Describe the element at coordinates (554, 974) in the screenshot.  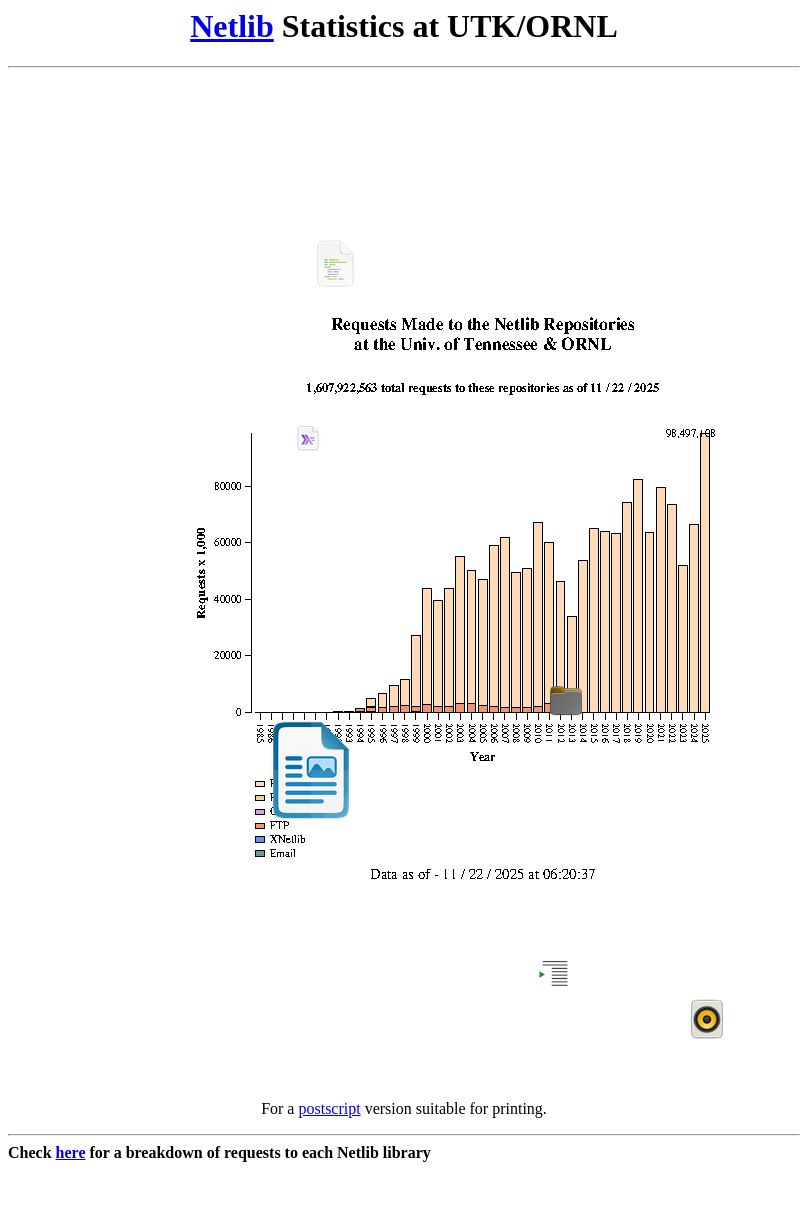
I see `increase text indentation` at that location.